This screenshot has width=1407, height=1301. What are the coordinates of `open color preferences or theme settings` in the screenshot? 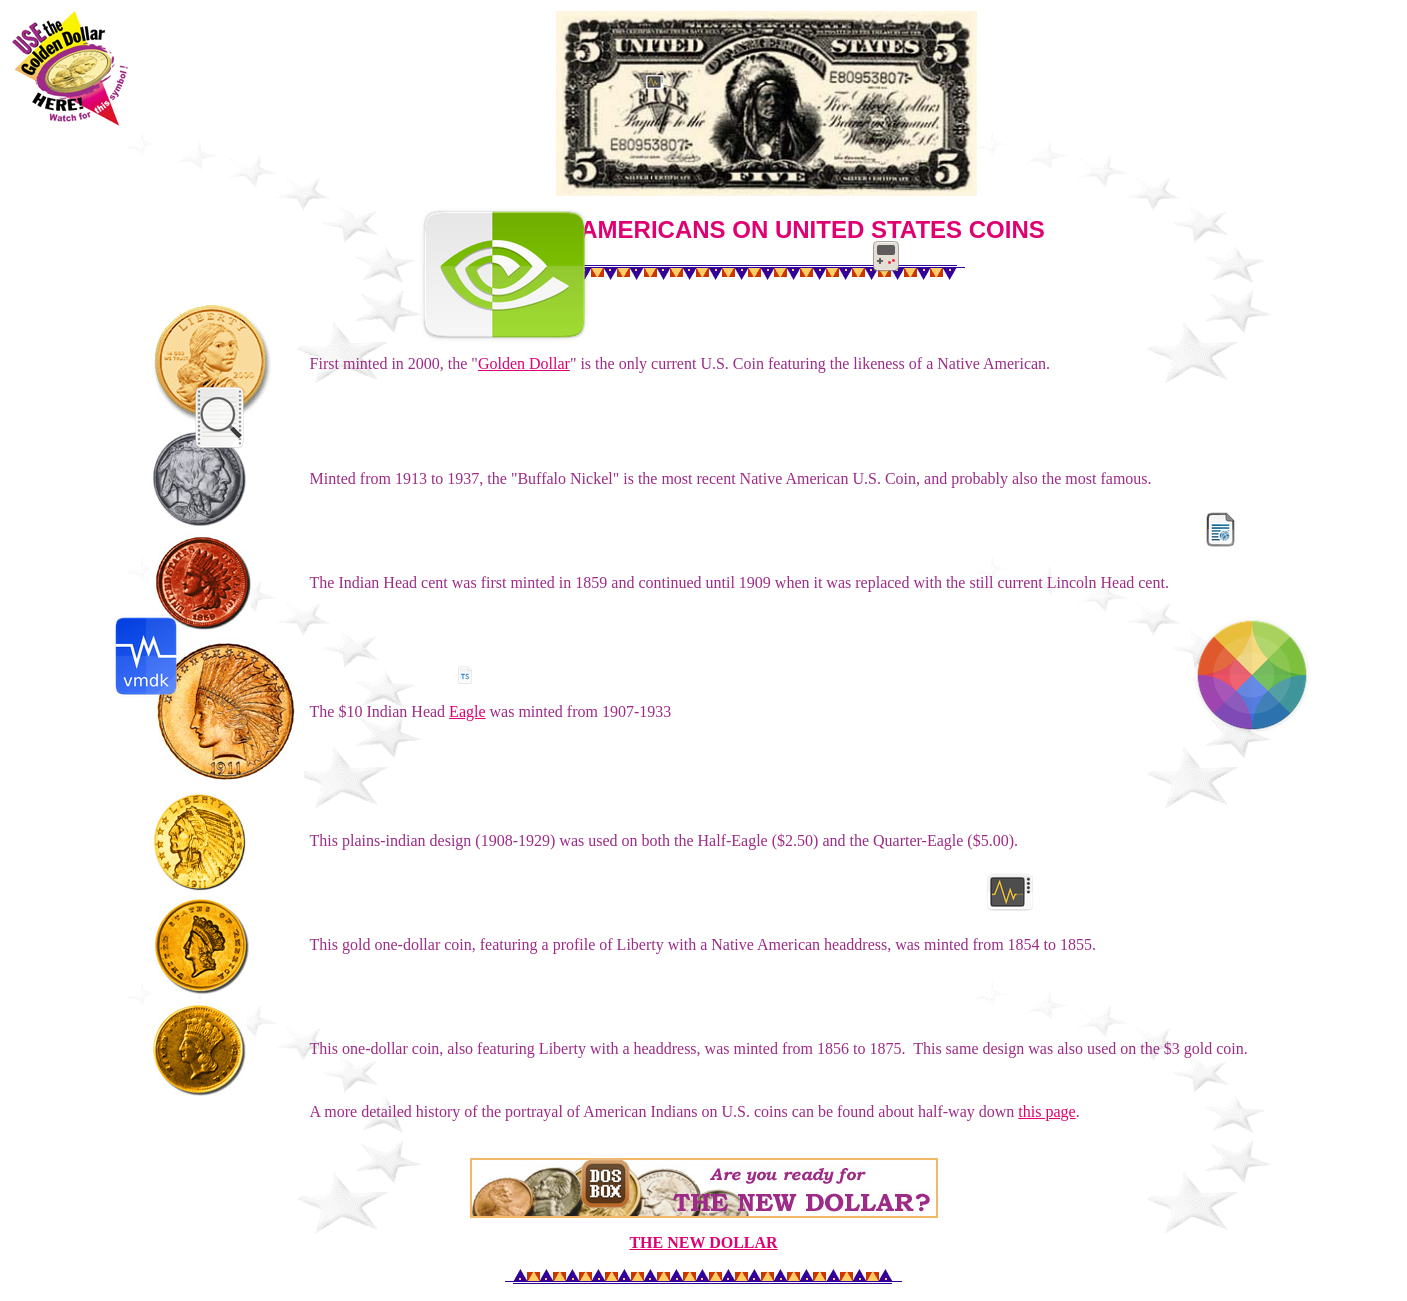 It's located at (1252, 675).